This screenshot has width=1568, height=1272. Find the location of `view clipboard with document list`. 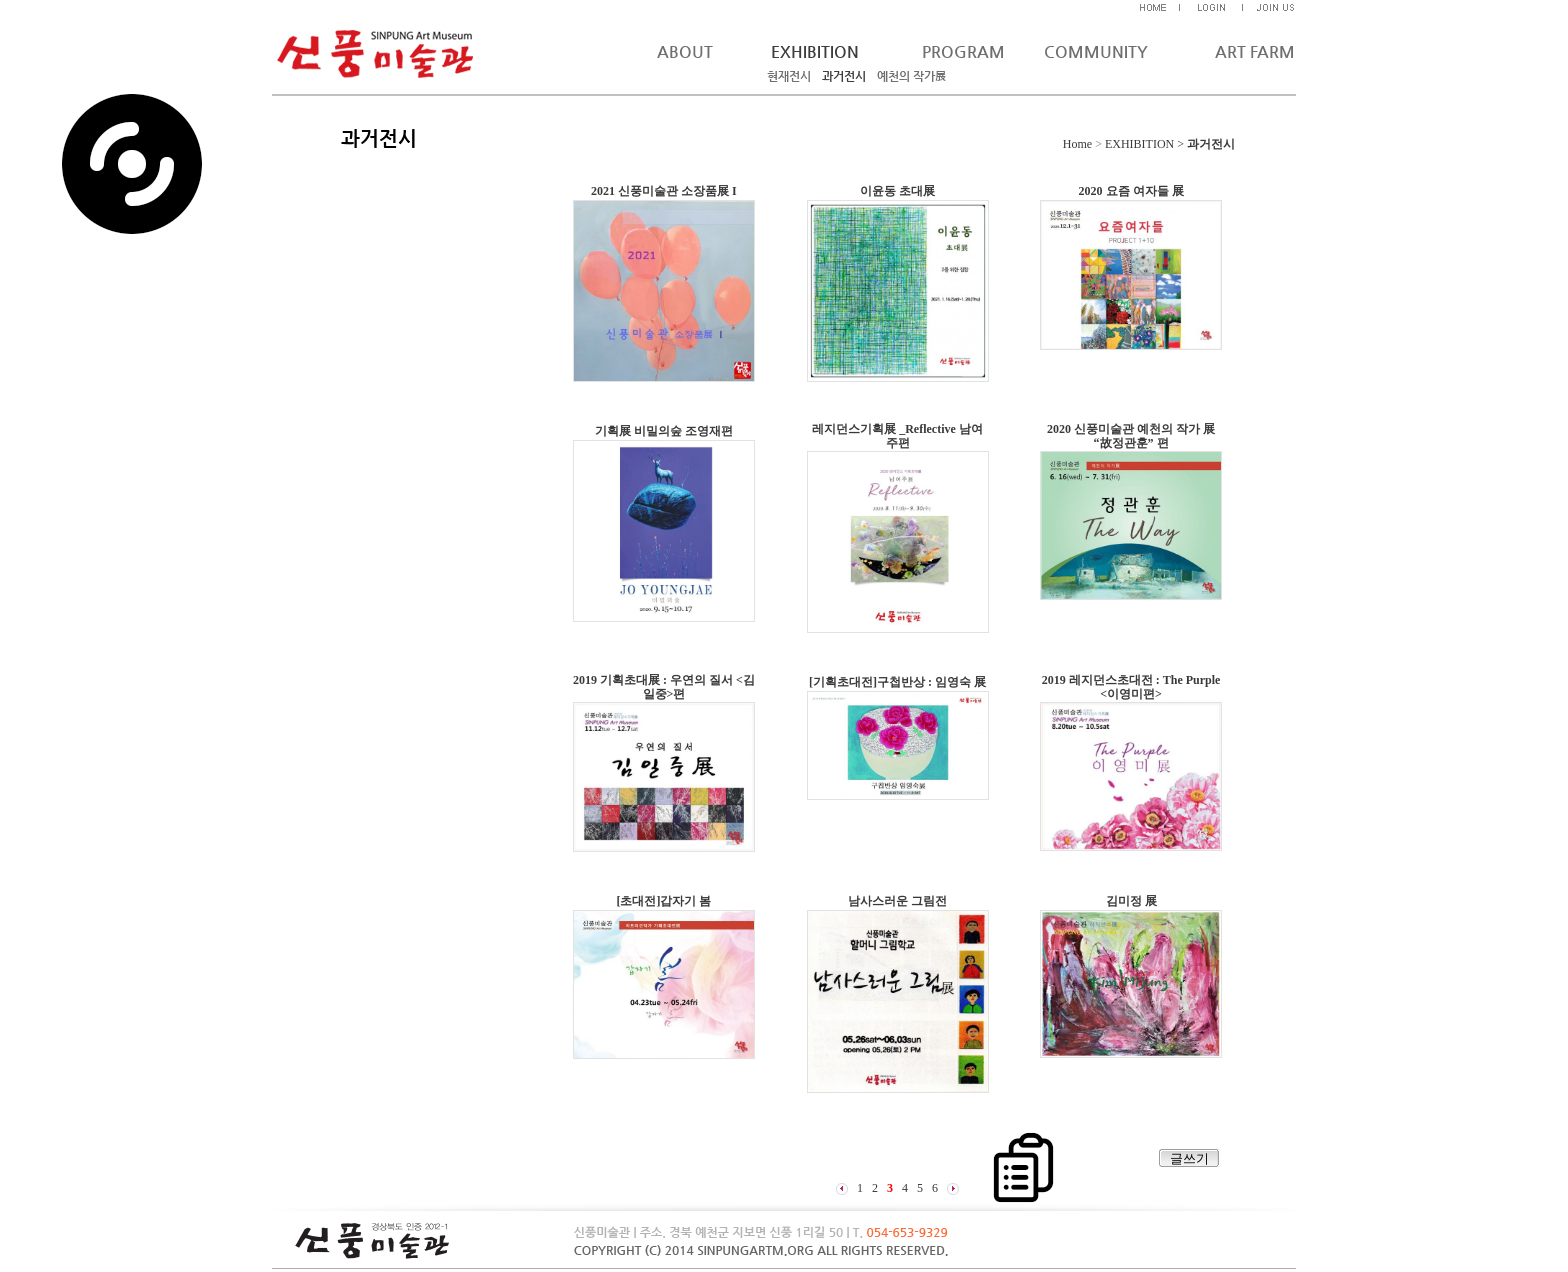

view clipboard with document list is located at coordinates (1023, 1167).